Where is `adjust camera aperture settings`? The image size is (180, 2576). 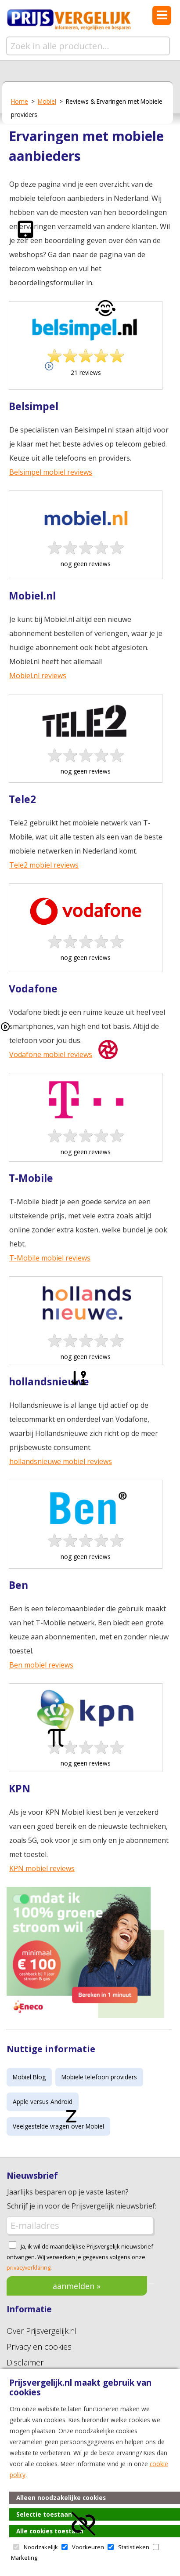
adjust camera aperture settings is located at coordinates (108, 1050).